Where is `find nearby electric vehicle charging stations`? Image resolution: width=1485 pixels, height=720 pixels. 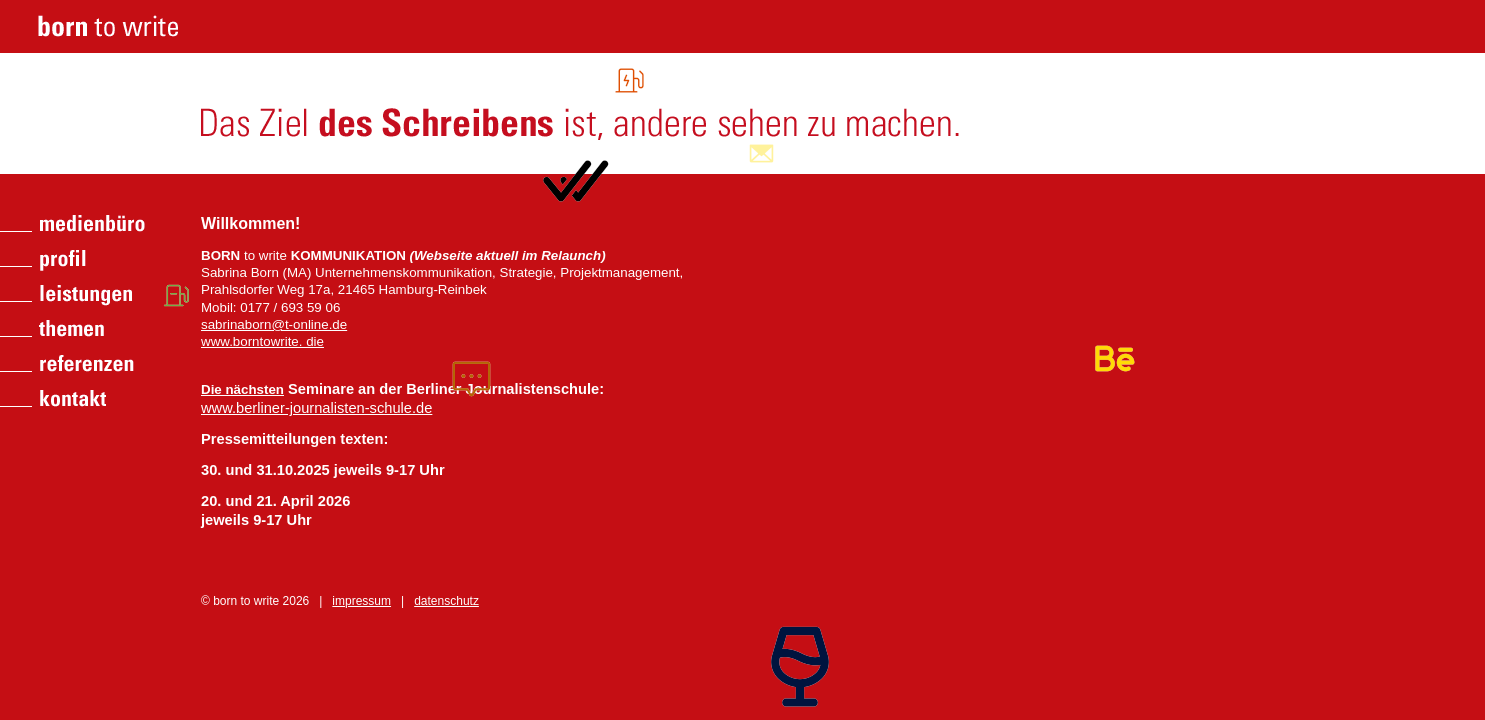
find nearby electric vehicle charging stations is located at coordinates (628, 80).